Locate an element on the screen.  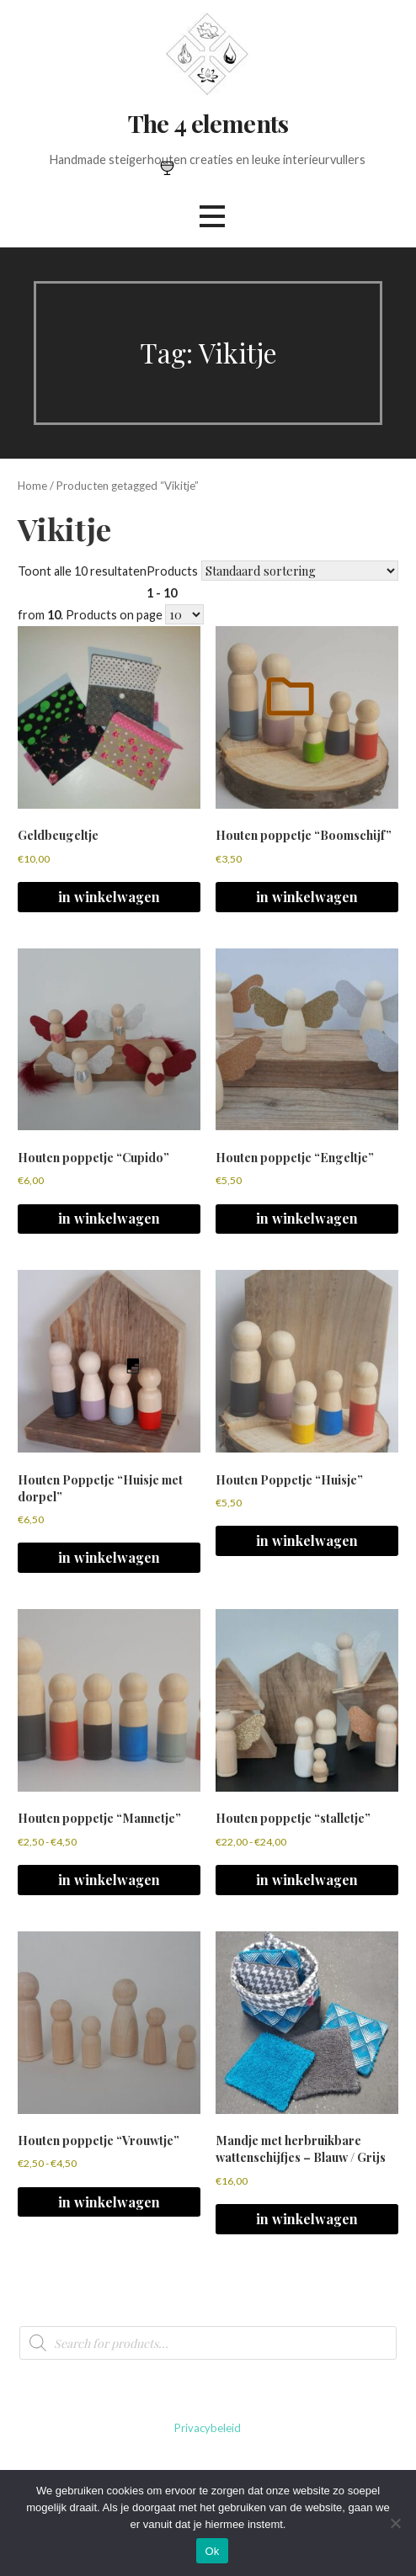
browse wine or cocktail menu is located at coordinates (167, 167).